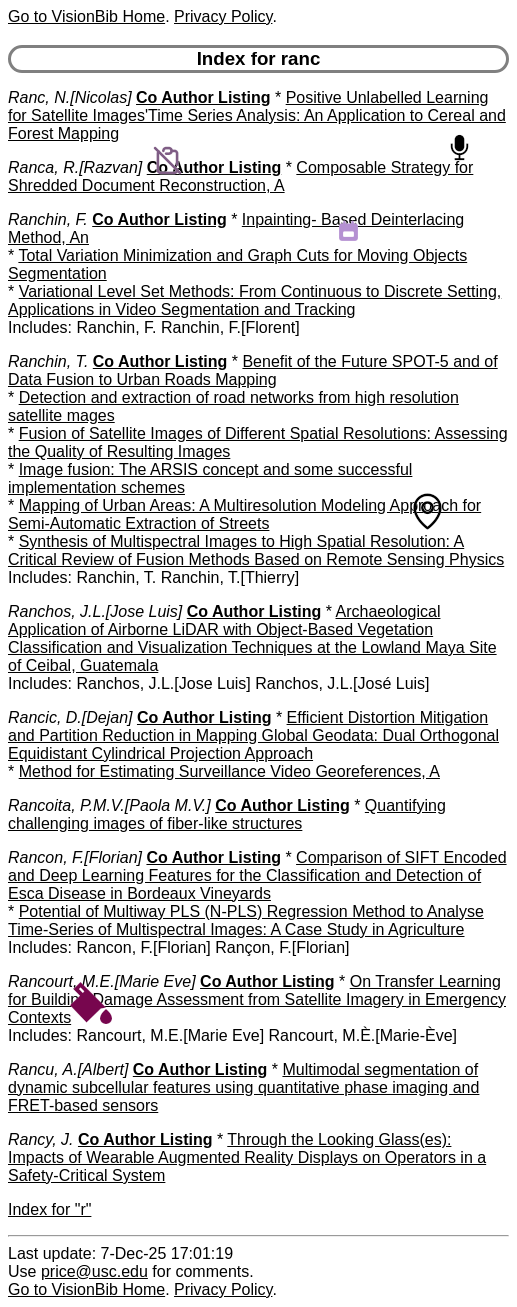 Image resolution: width=517 pixels, height=1307 pixels. Describe the element at coordinates (459, 147) in the screenshot. I see `tap to start voice input` at that location.